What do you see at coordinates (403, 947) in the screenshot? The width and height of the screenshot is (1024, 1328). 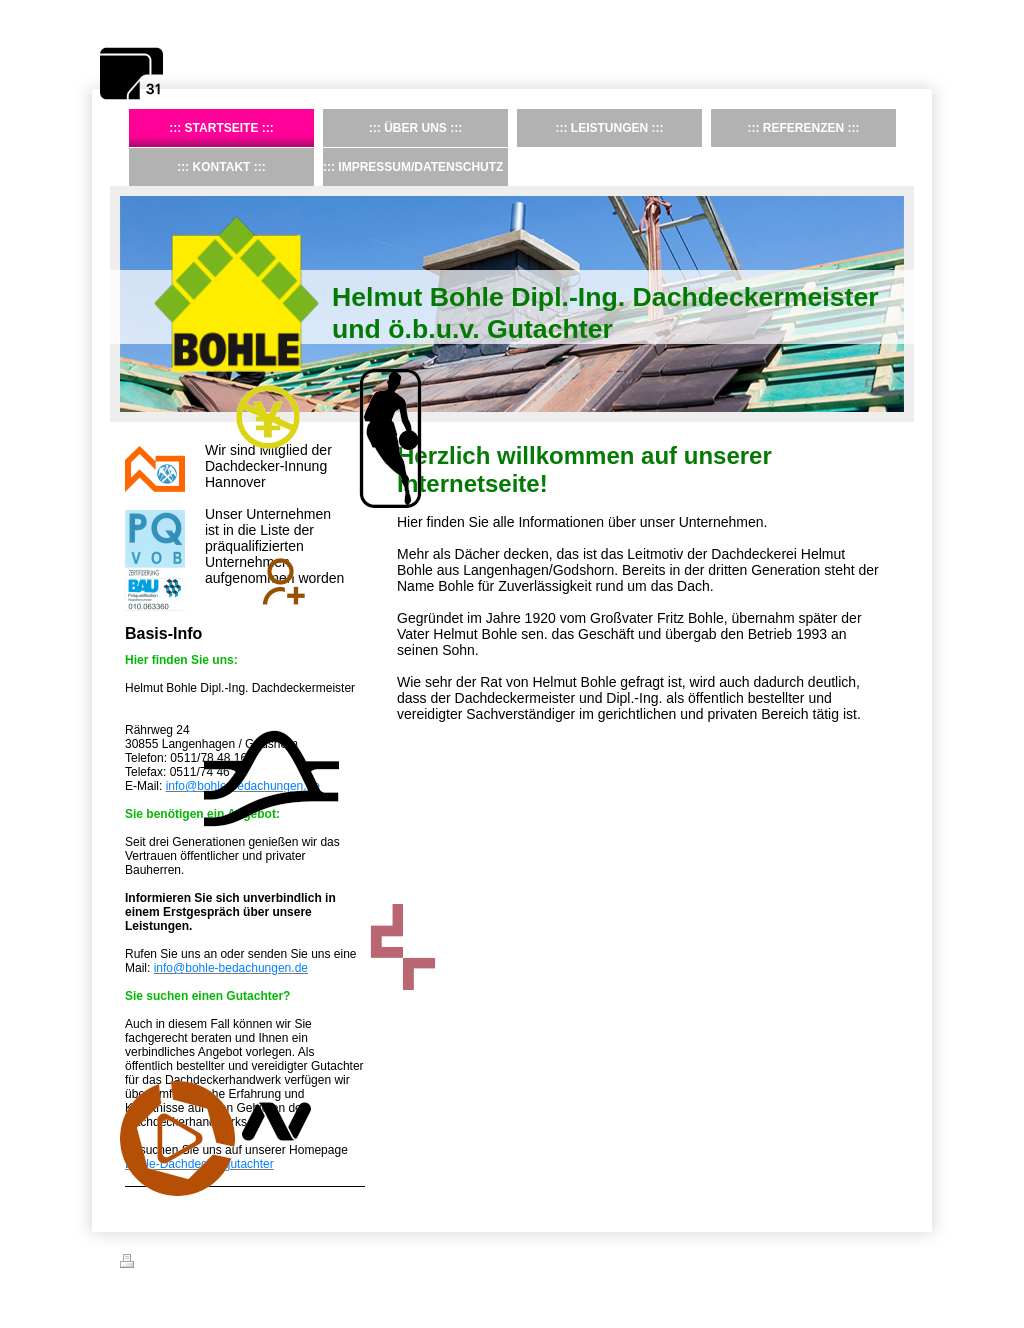 I see `deepcool brand logo` at bounding box center [403, 947].